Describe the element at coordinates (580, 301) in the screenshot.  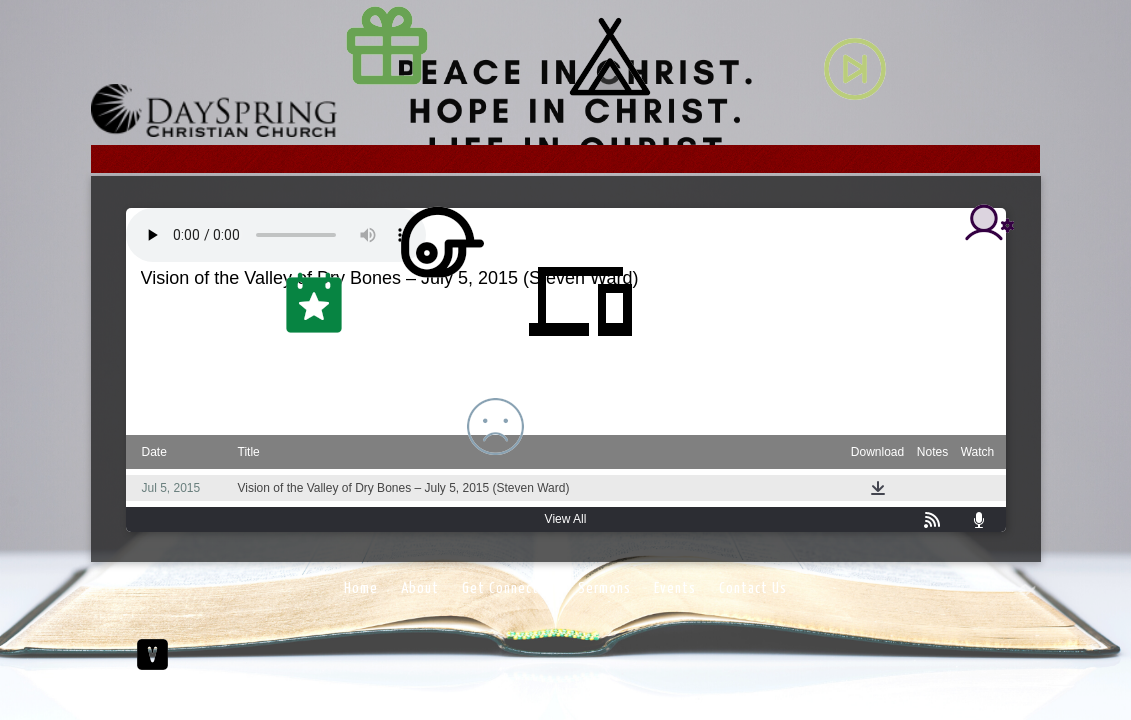
I see `connect phone to computer or tablet` at that location.